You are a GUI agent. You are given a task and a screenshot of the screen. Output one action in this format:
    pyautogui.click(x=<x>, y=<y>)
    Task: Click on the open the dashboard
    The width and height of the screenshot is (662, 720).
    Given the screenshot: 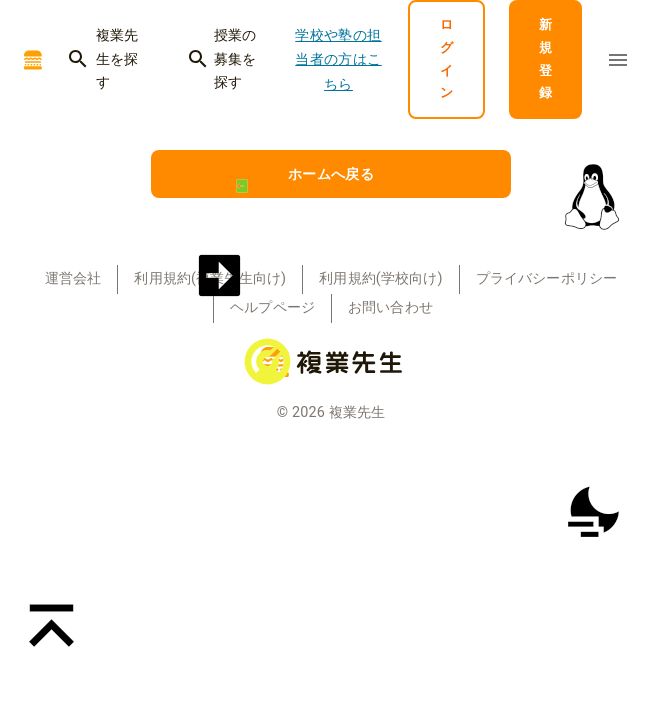 What is the action you would take?
    pyautogui.click(x=267, y=361)
    